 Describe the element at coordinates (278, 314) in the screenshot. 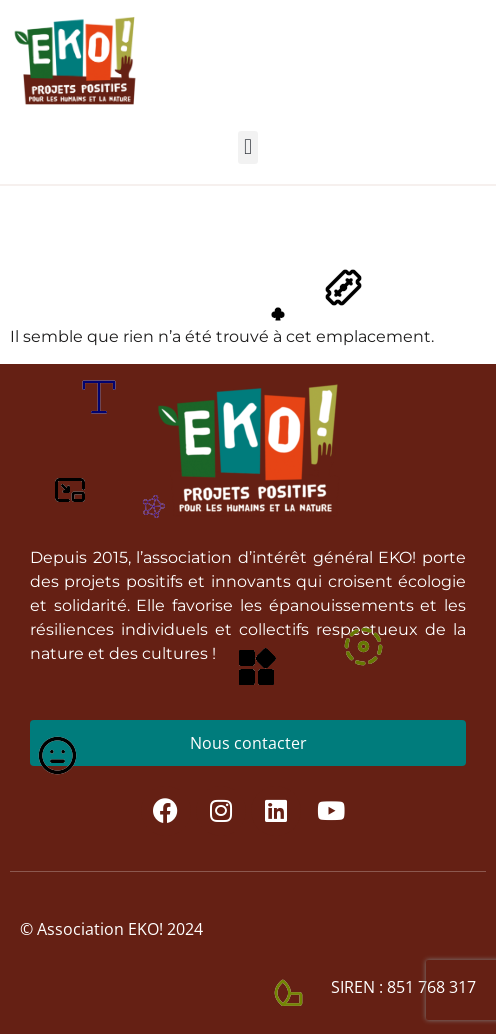

I see `select clubs suit in a card game` at that location.